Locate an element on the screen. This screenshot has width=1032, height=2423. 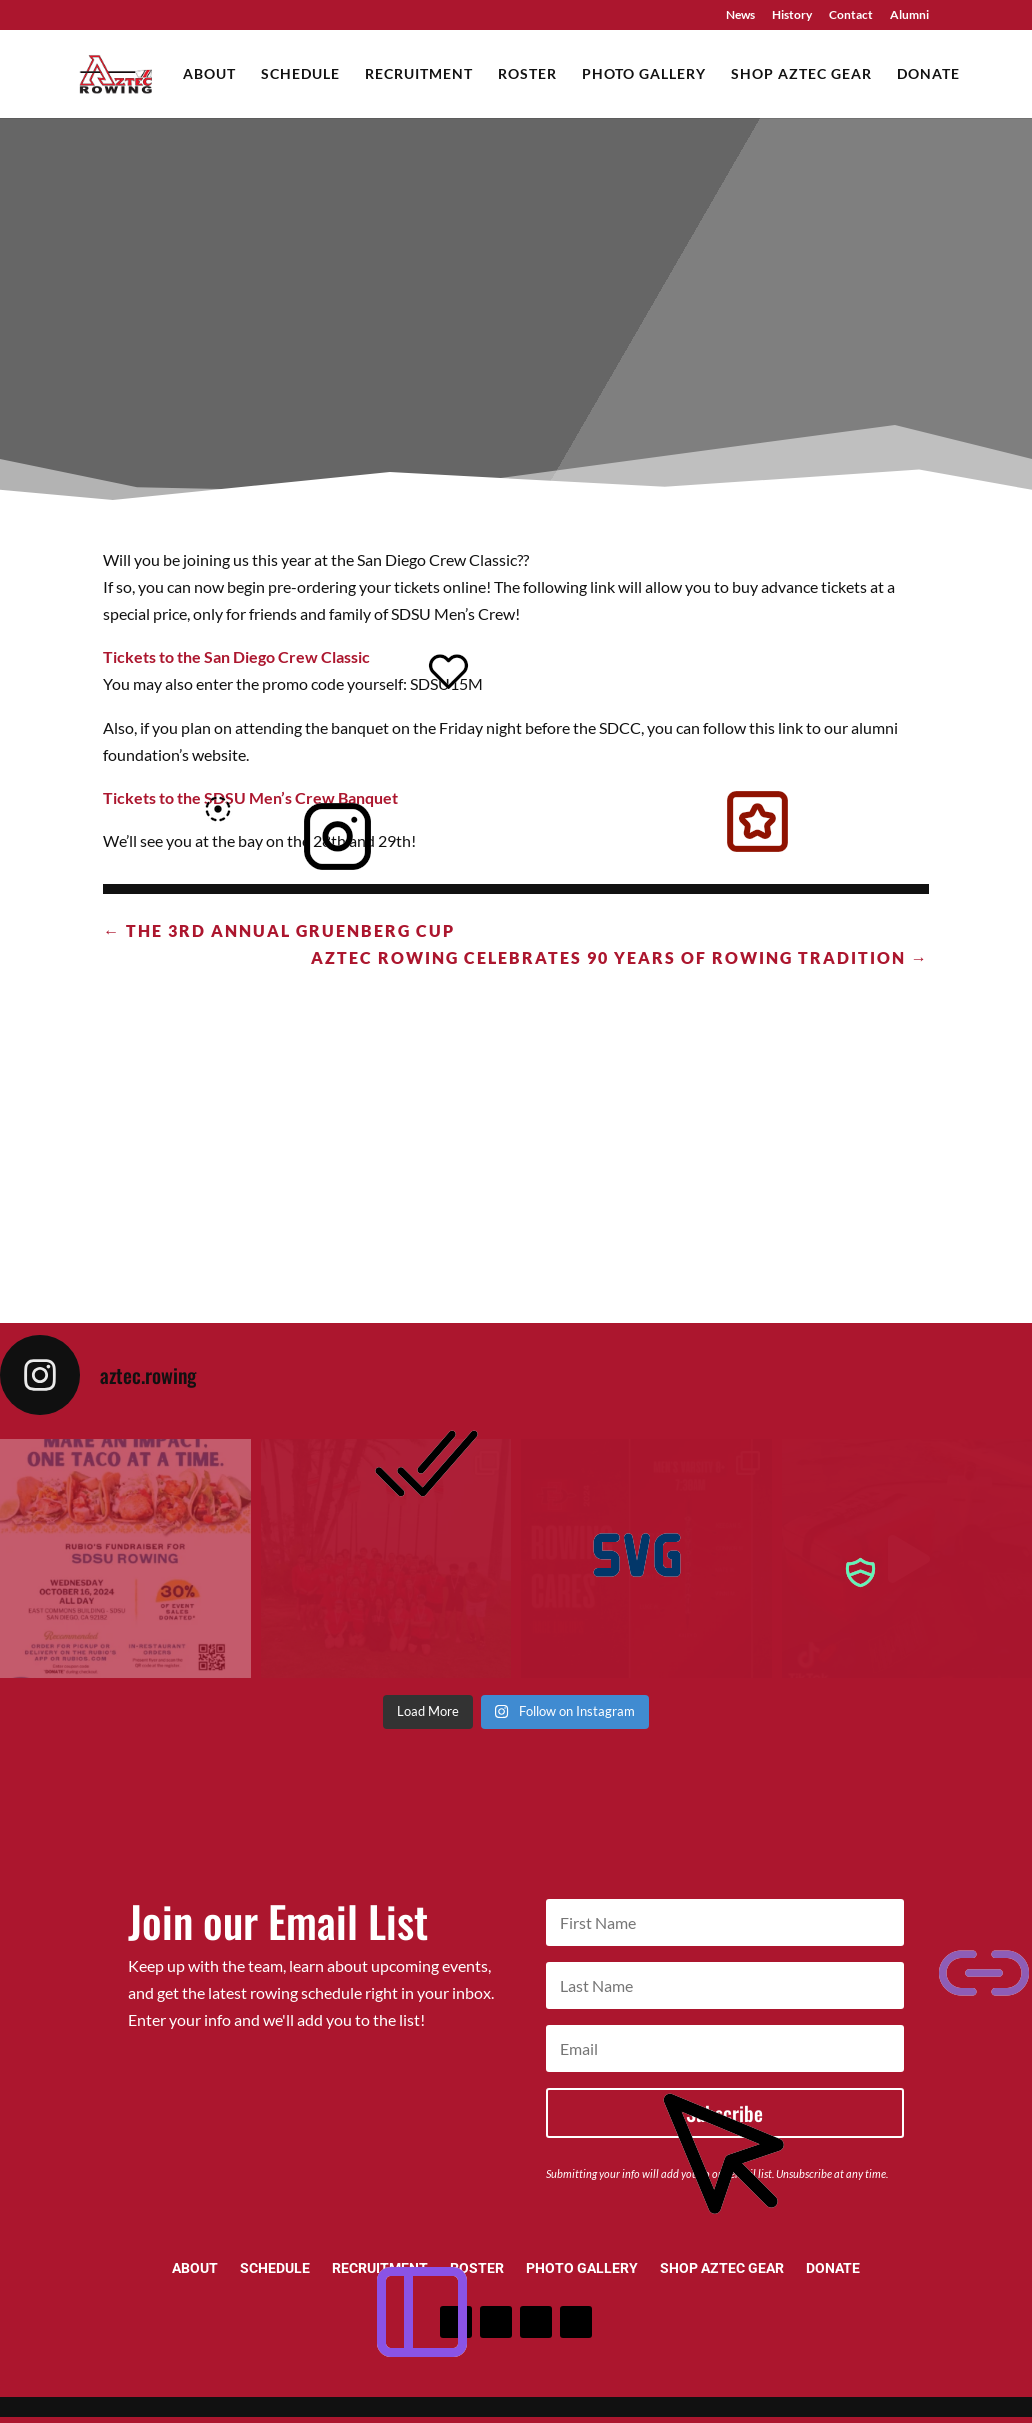
copy or share a link is located at coordinates (984, 1973).